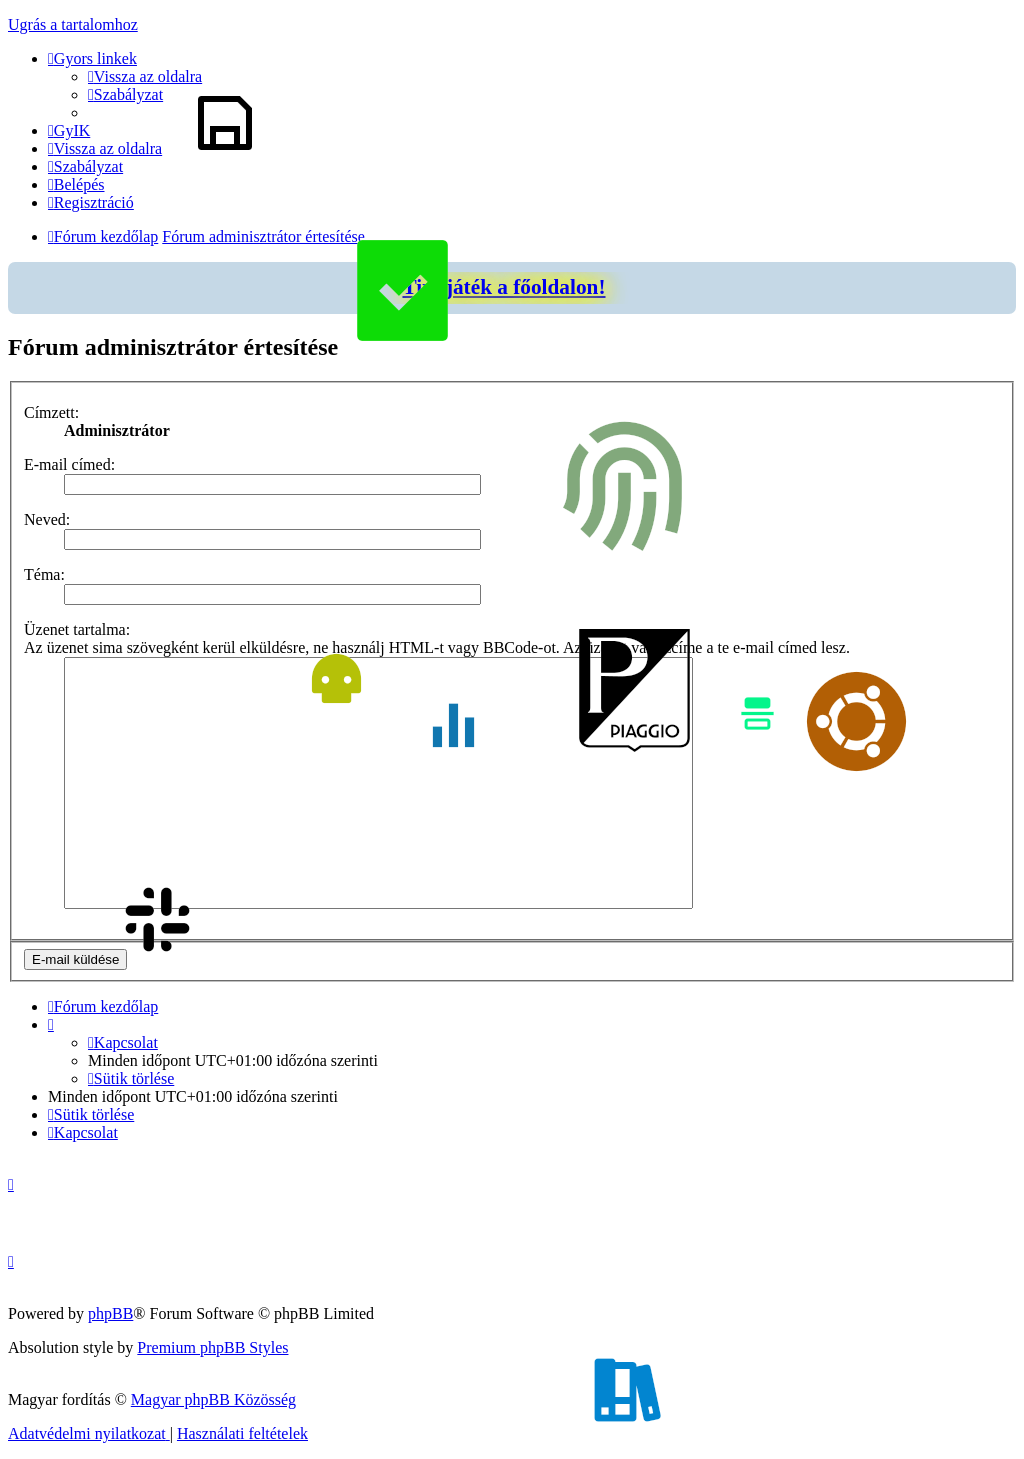  I want to click on mark task as complete, so click(402, 290).